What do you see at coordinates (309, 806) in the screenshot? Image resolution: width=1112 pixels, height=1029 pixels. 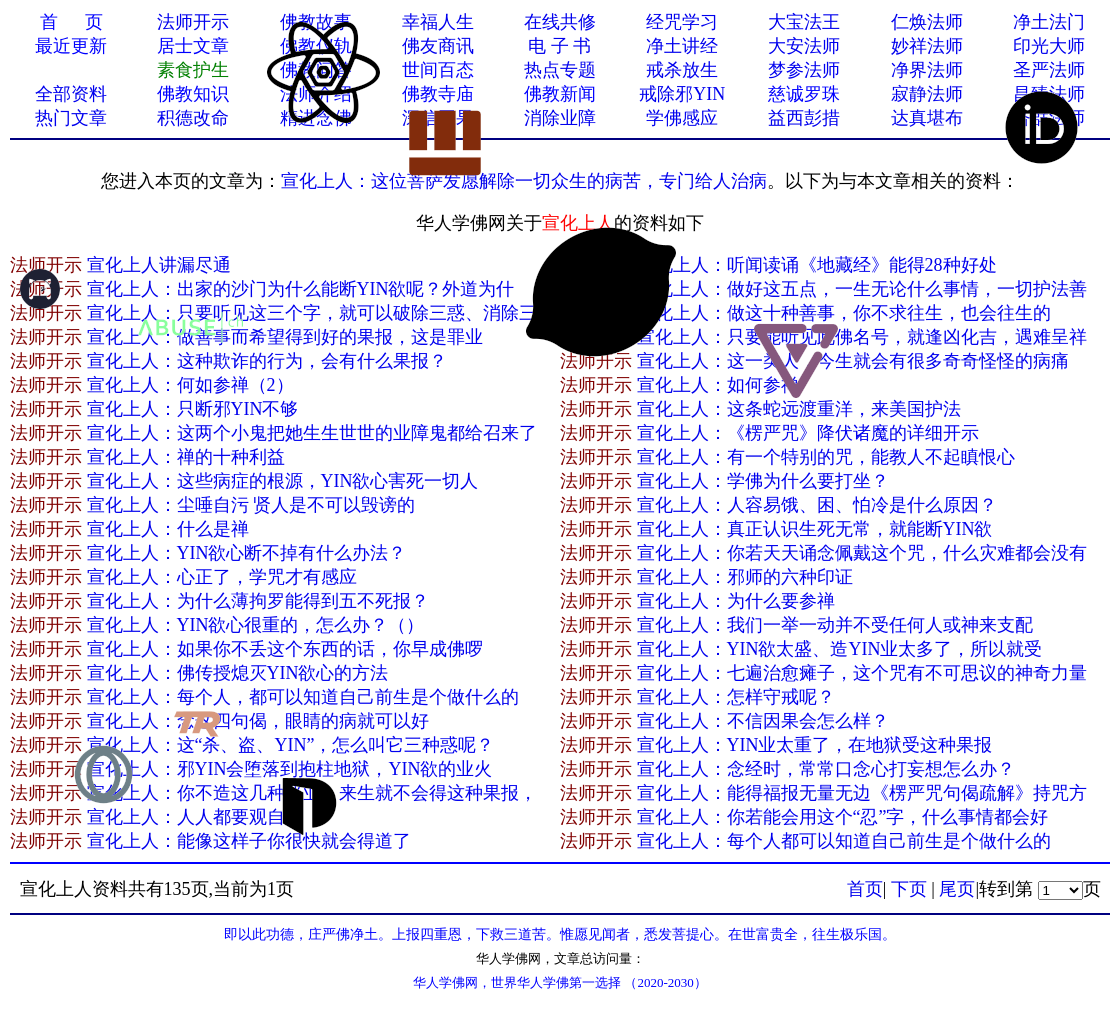 I see `open dictionary.com app` at bounding box center [309, 806].